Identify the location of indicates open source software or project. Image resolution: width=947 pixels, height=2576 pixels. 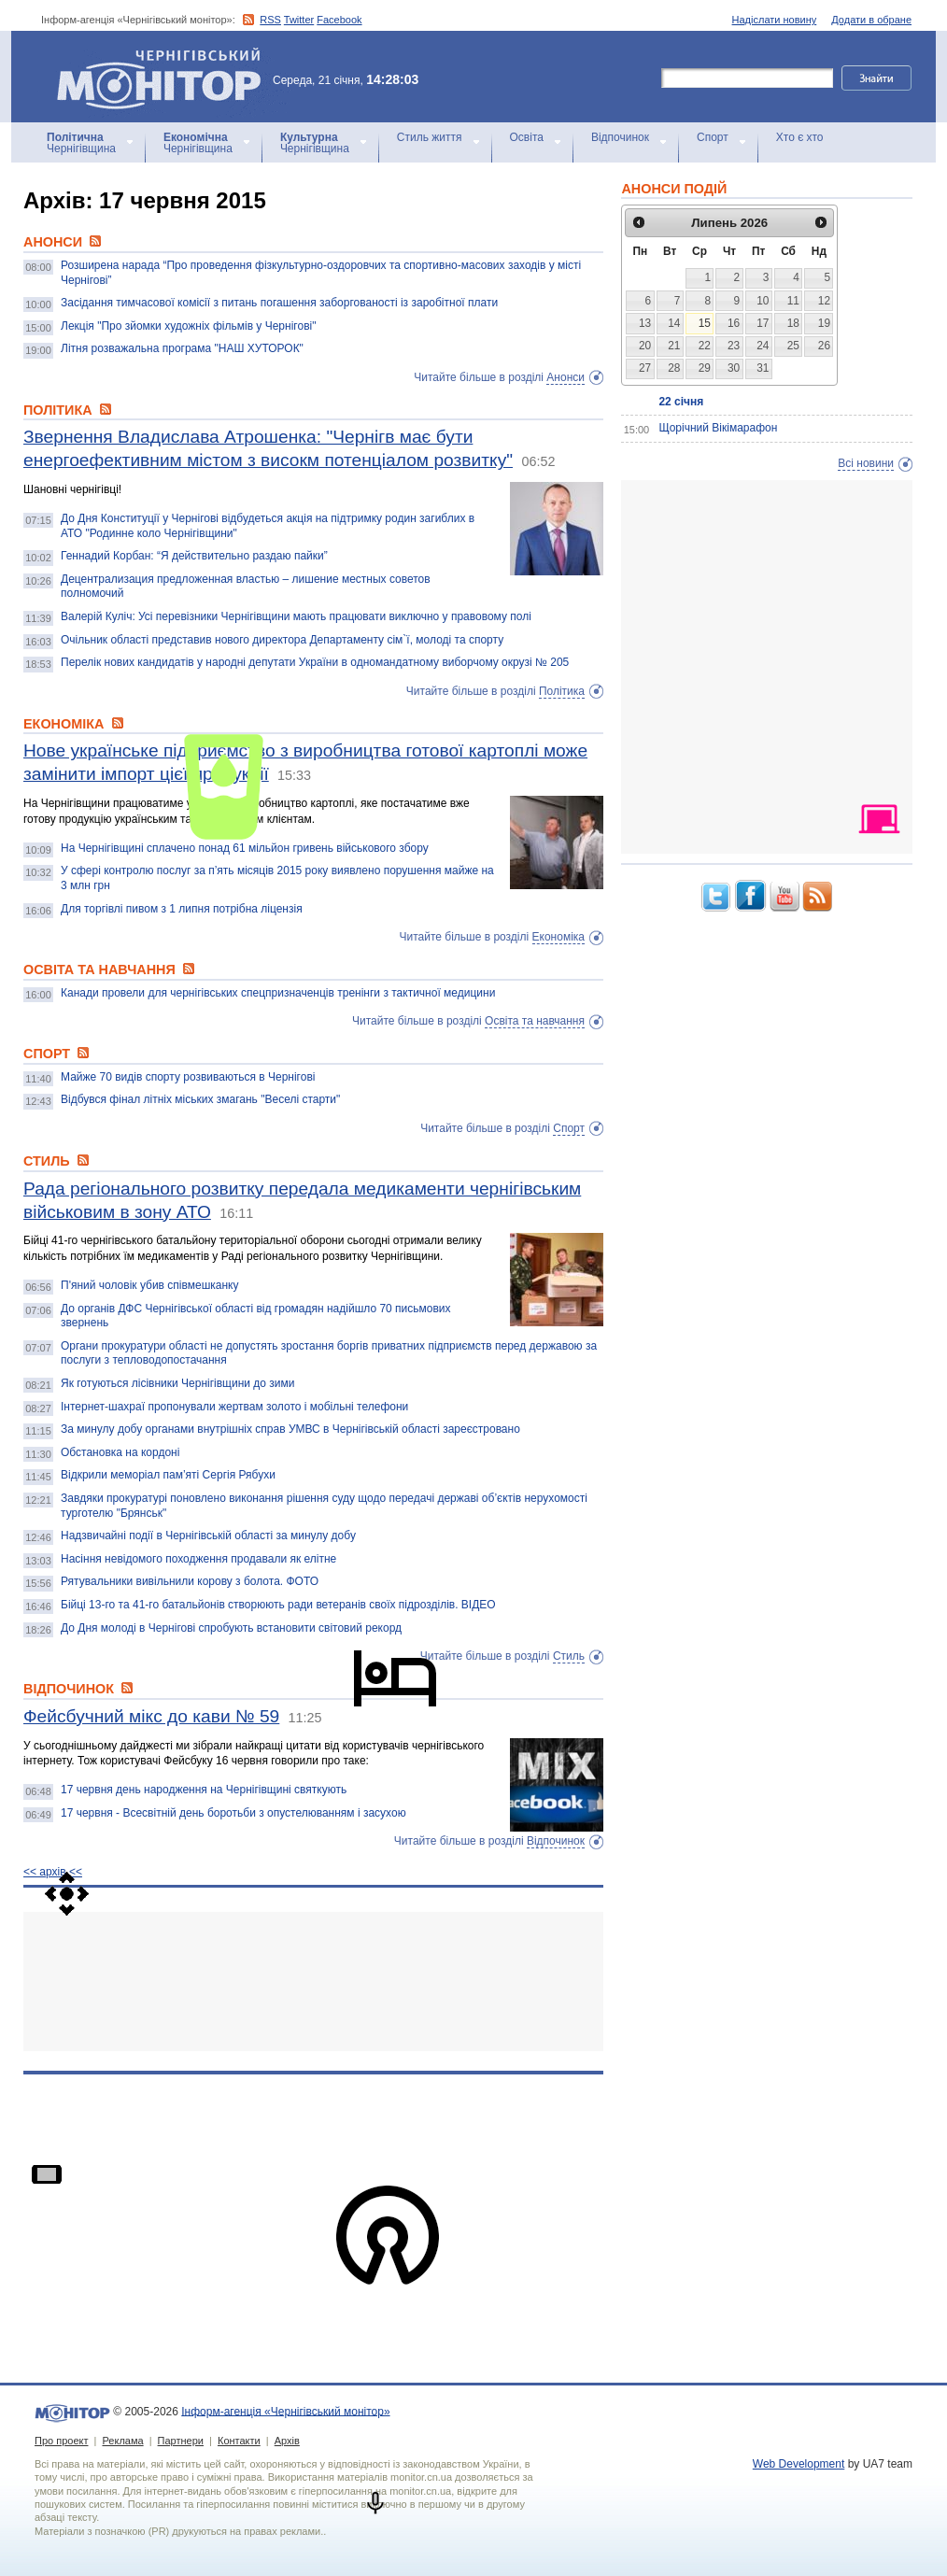
(388, 2237).